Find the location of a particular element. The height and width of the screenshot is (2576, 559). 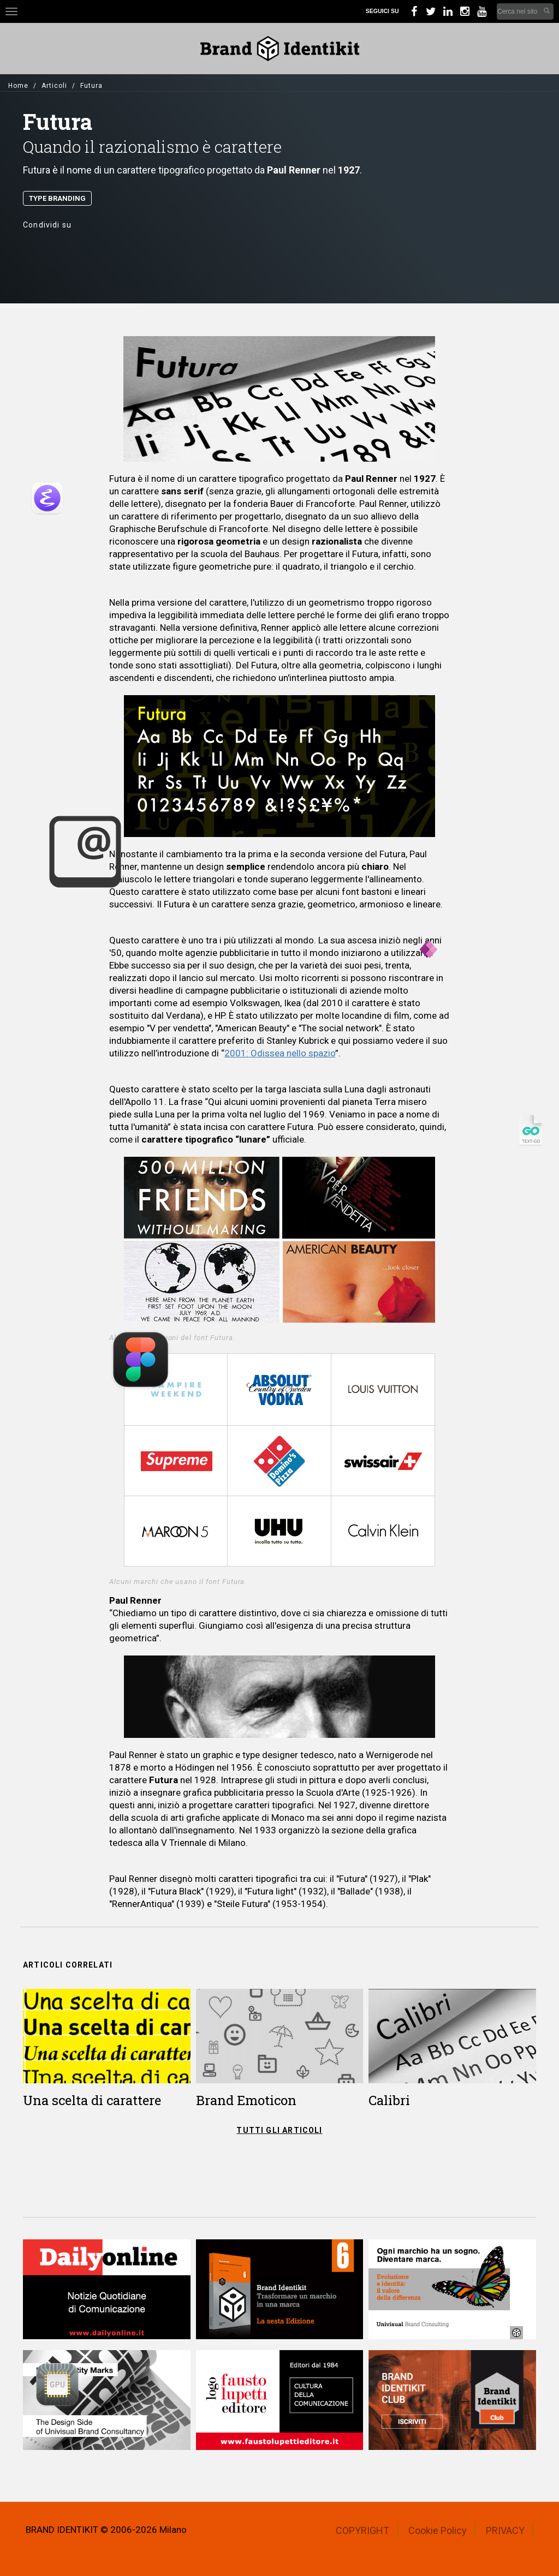

open graphics card driver settings is located at coordinates (57, 2384).